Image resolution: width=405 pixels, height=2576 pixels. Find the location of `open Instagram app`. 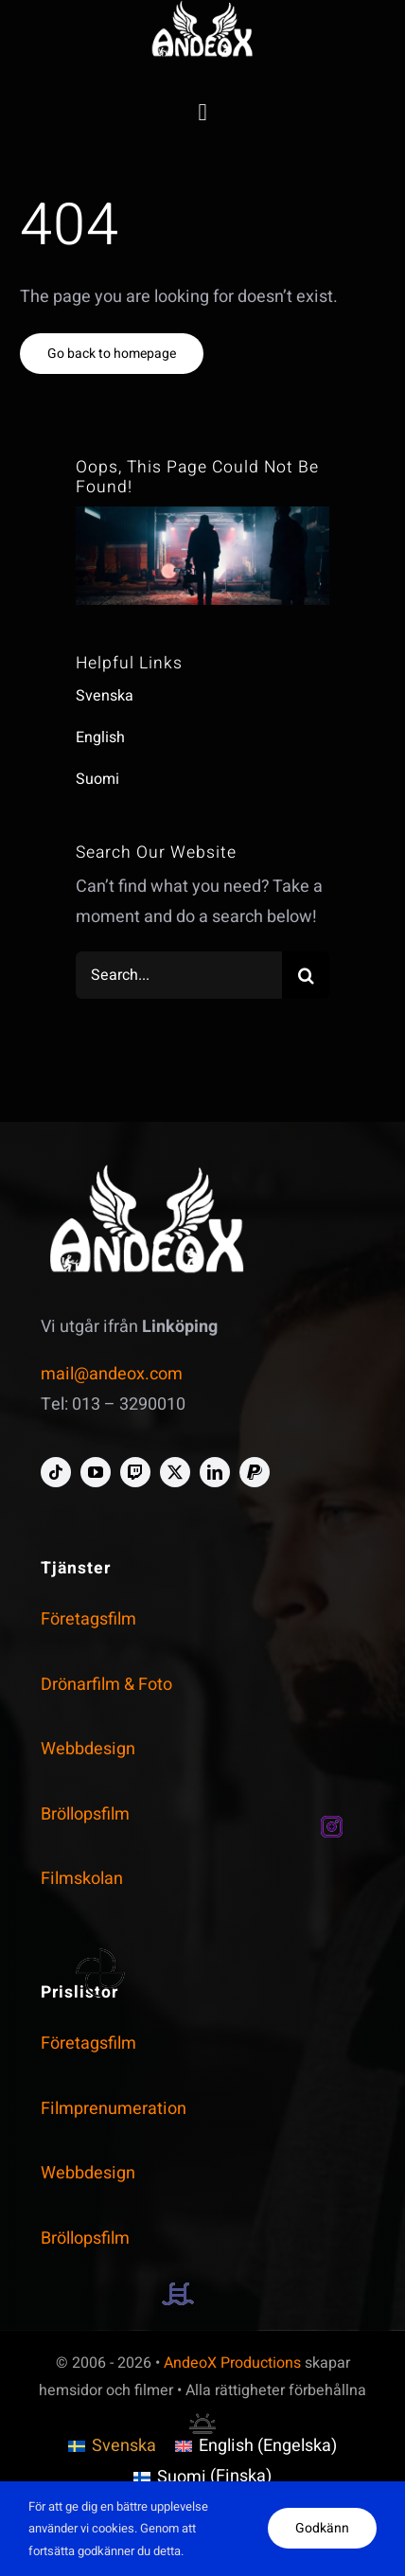

open Instagram app is located at coordinates (331, 1826).